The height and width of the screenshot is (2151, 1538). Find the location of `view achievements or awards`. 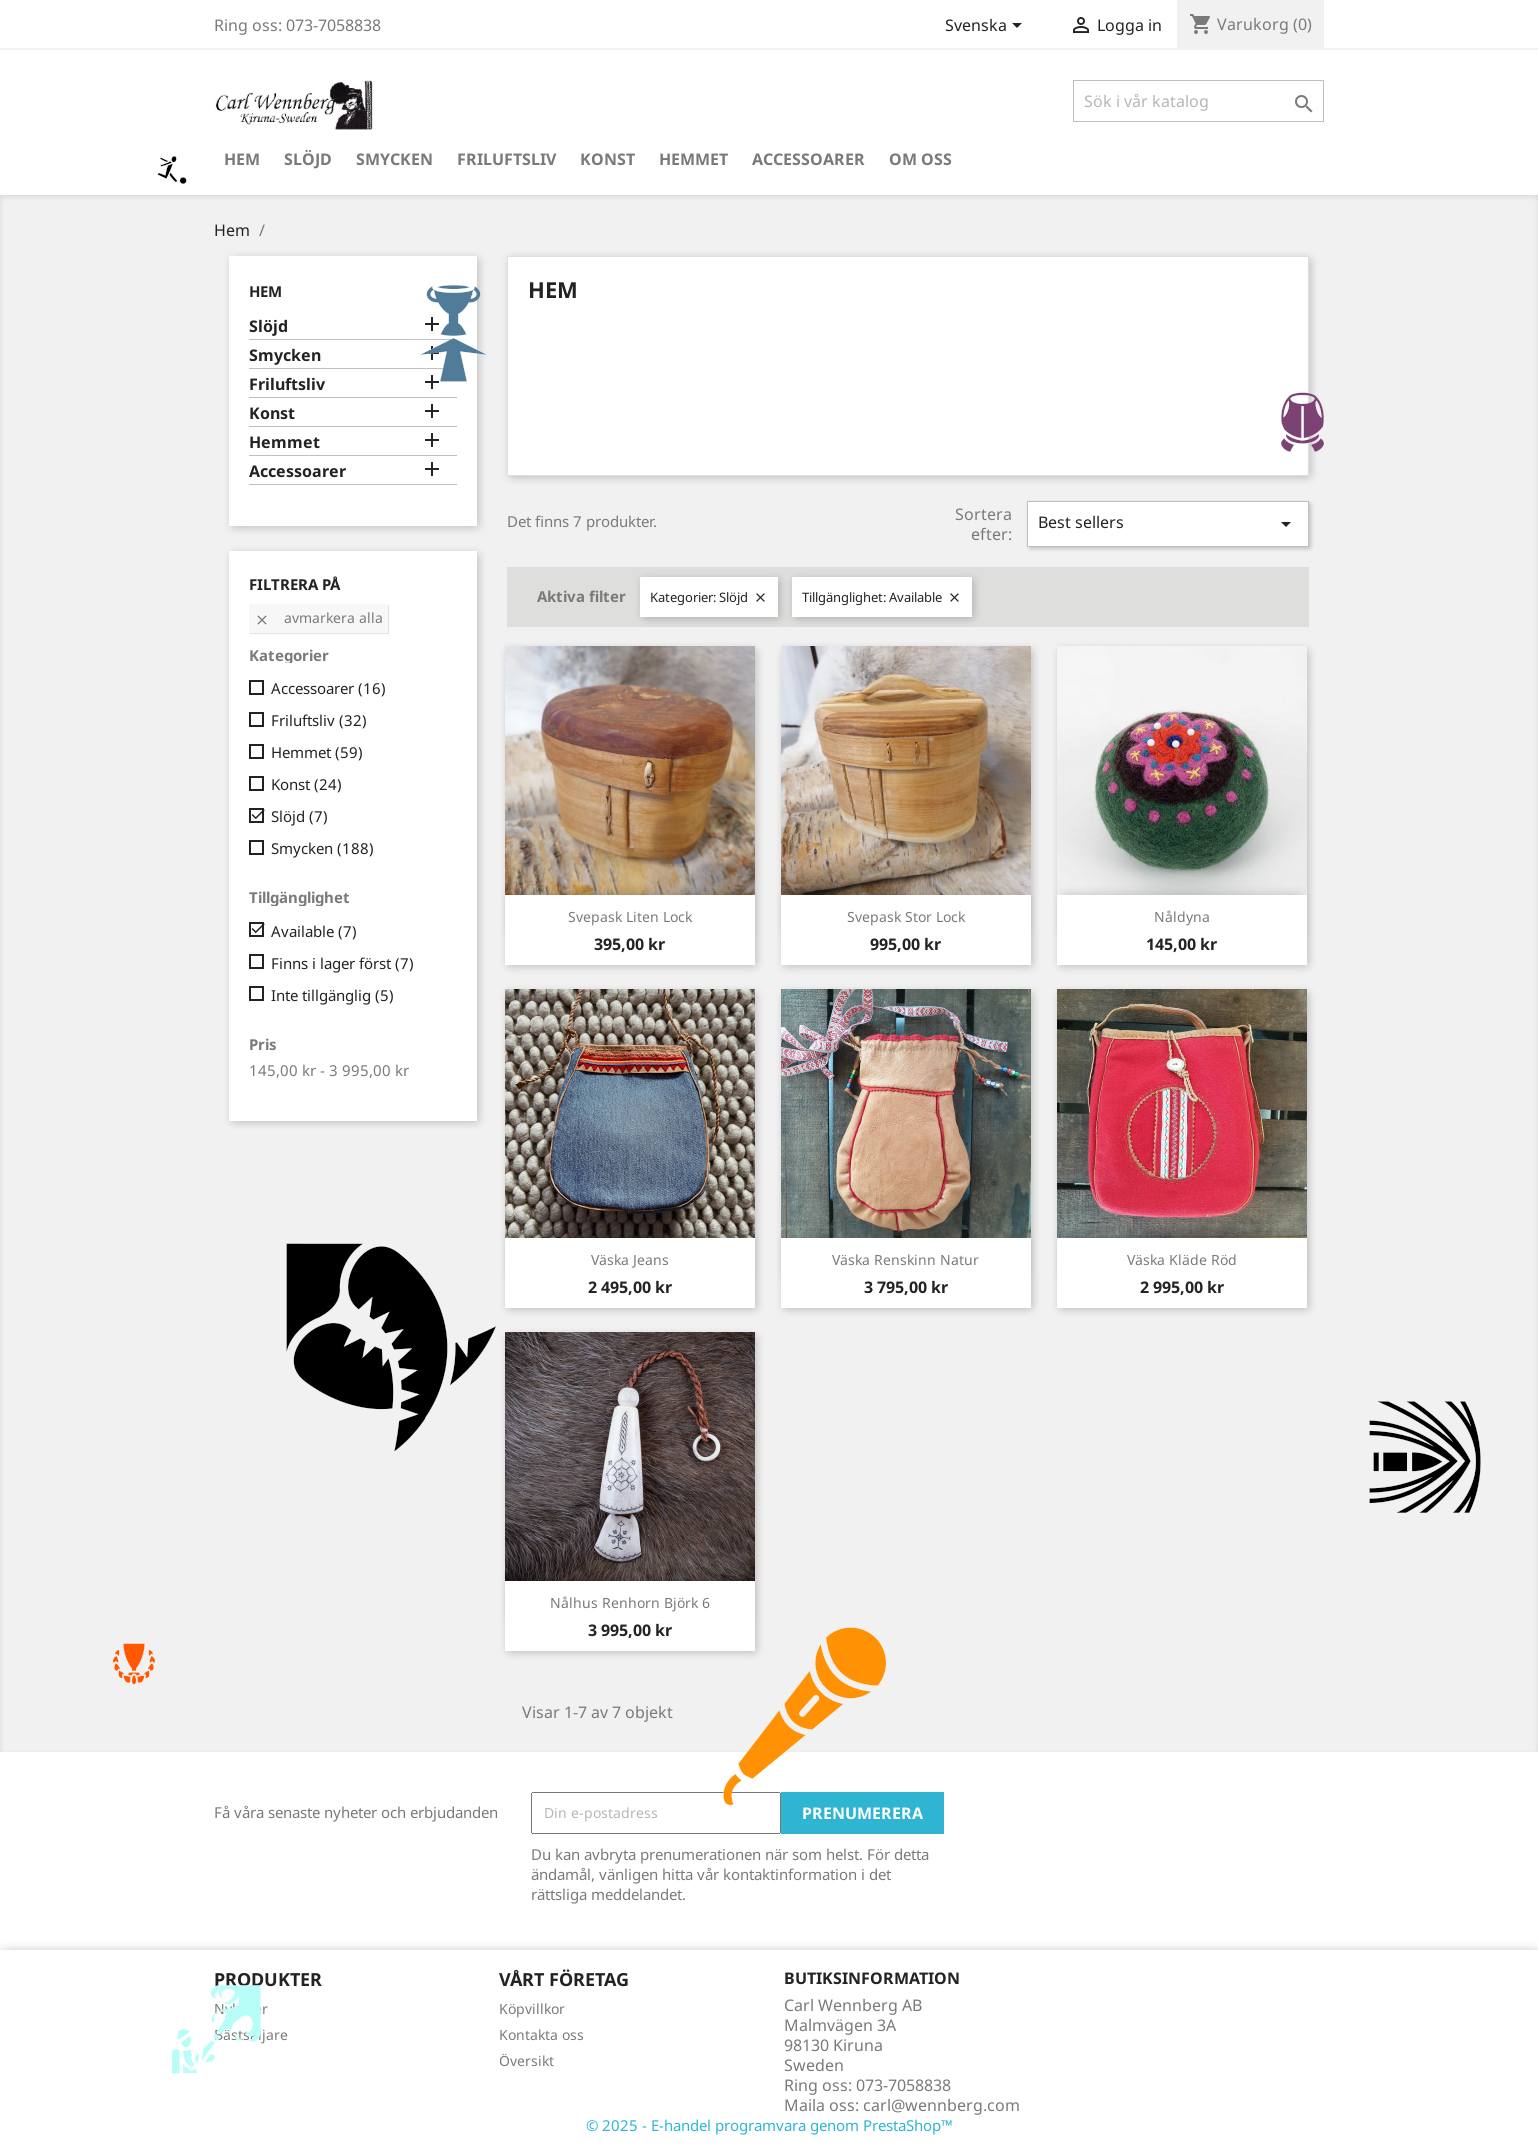

view achievements or awards is located at coordinates (134, 1663).